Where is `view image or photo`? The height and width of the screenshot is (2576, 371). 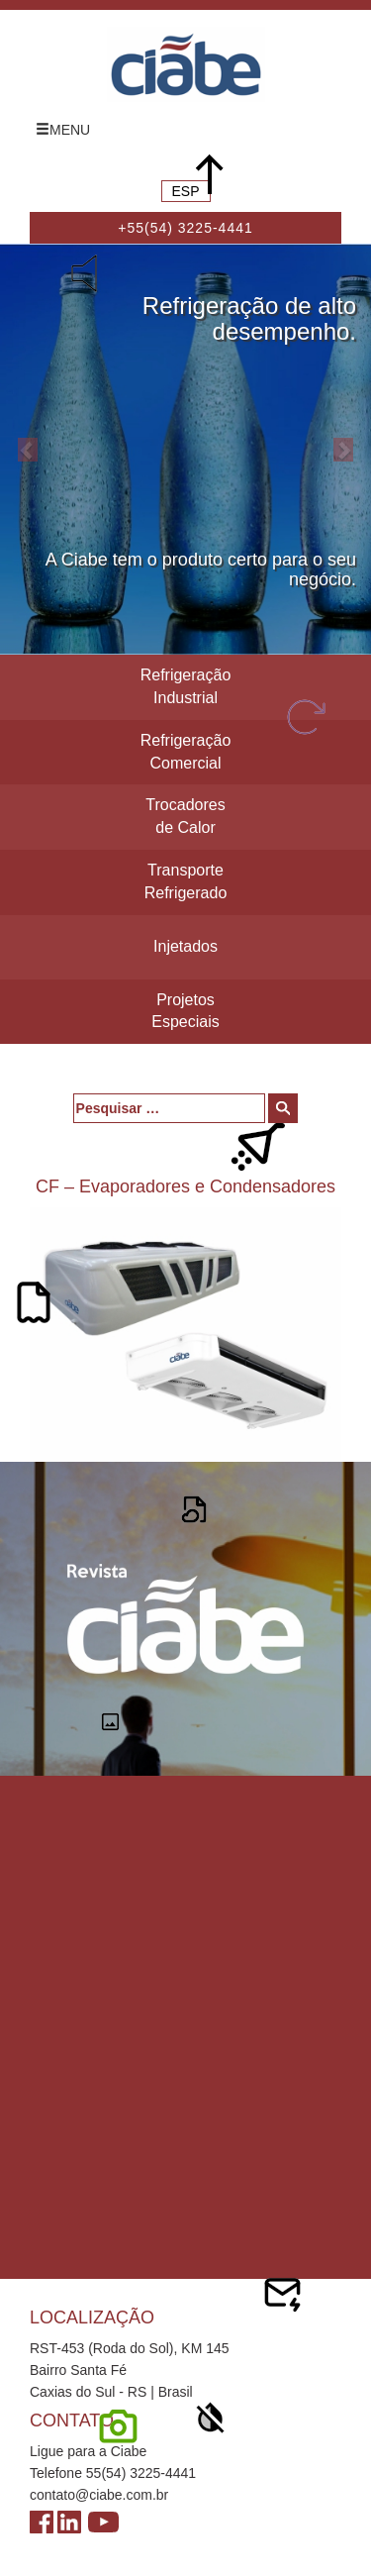
view image or photo is located at coordinates (110, 1721).